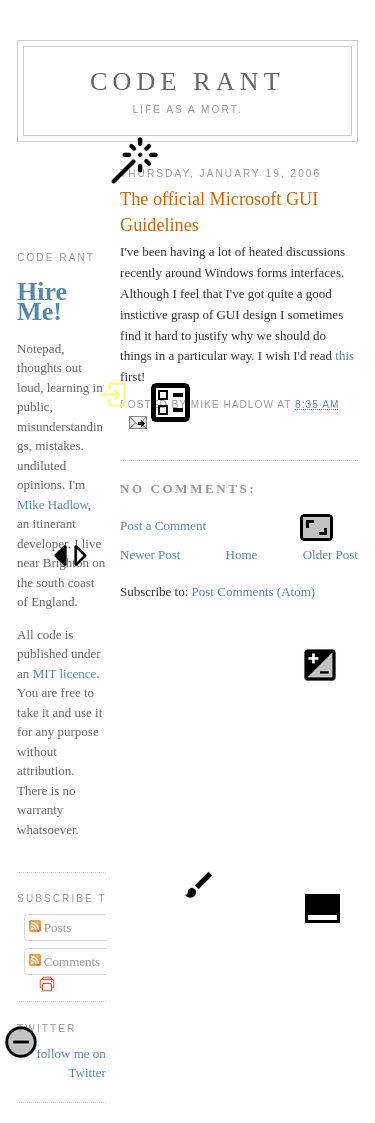 The image size is (375, 1123). What do you see at coordinates (47, 984) in the screenshot?
I see `print the current document` at bounding box center [47, 984].